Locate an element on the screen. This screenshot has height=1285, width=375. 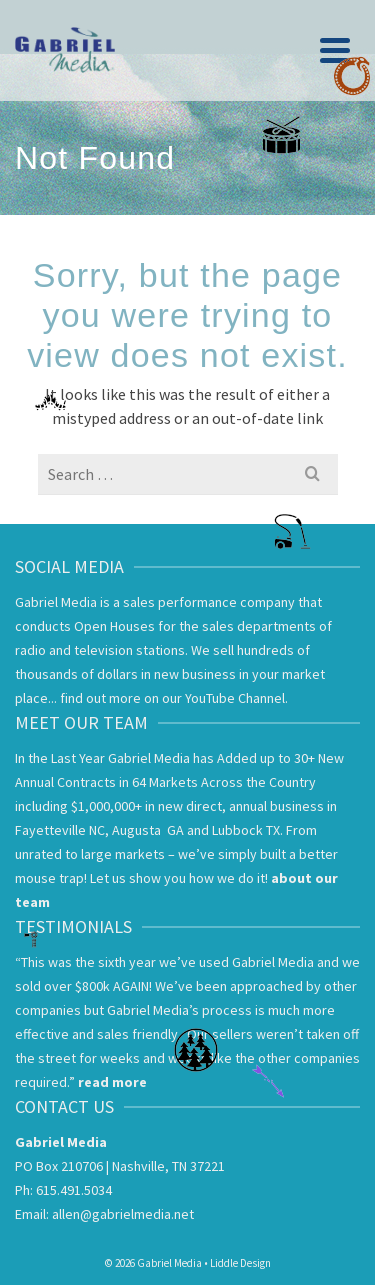
indicates infinite loop or cyclical process is located at coordinates (352, 76).